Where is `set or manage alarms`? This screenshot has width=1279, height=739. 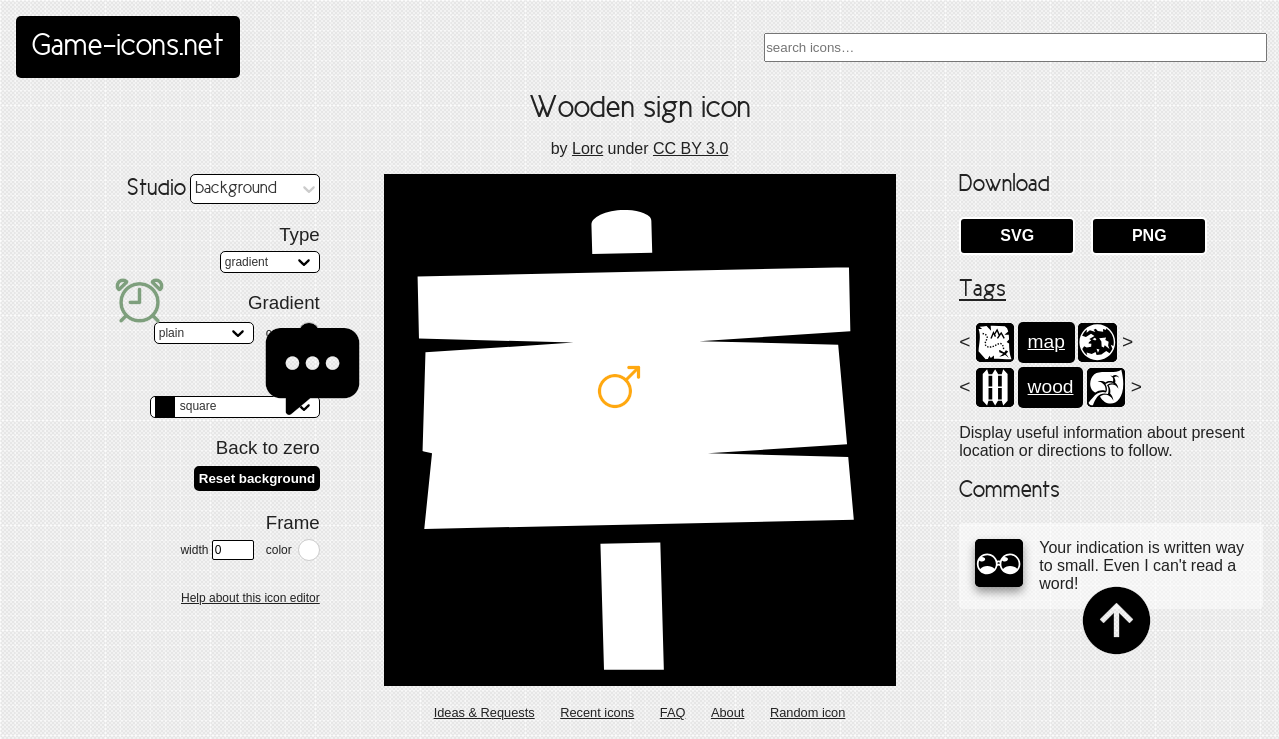 set or manage alarms is located at coordinates (139, 300).